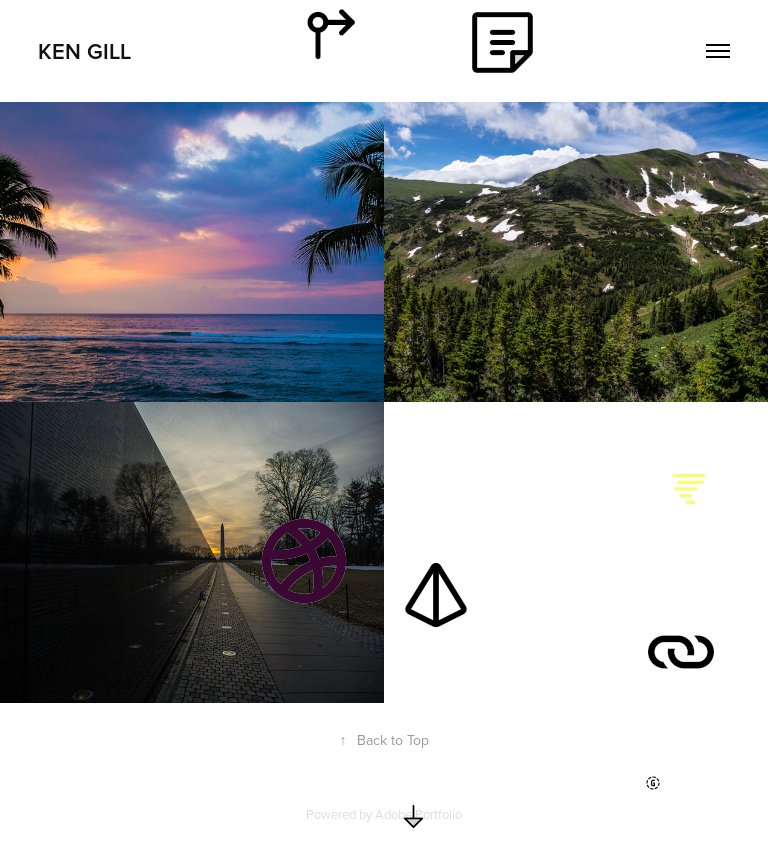 This screenshot has width=768, height=852. I want to click on create a new note, so click(502, 42).